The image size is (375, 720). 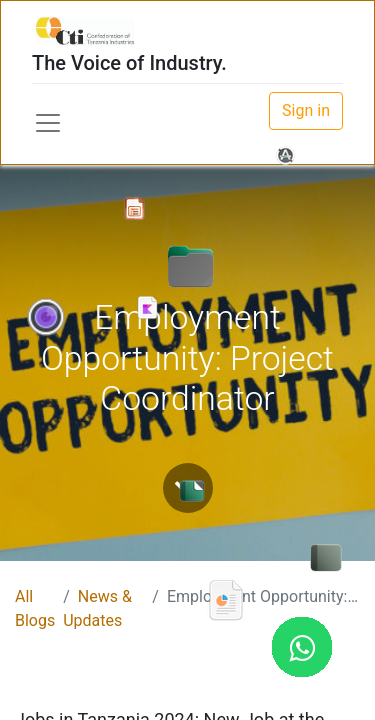 I want to click on change desktop wallpaper settings, so click(x=192, y=490).